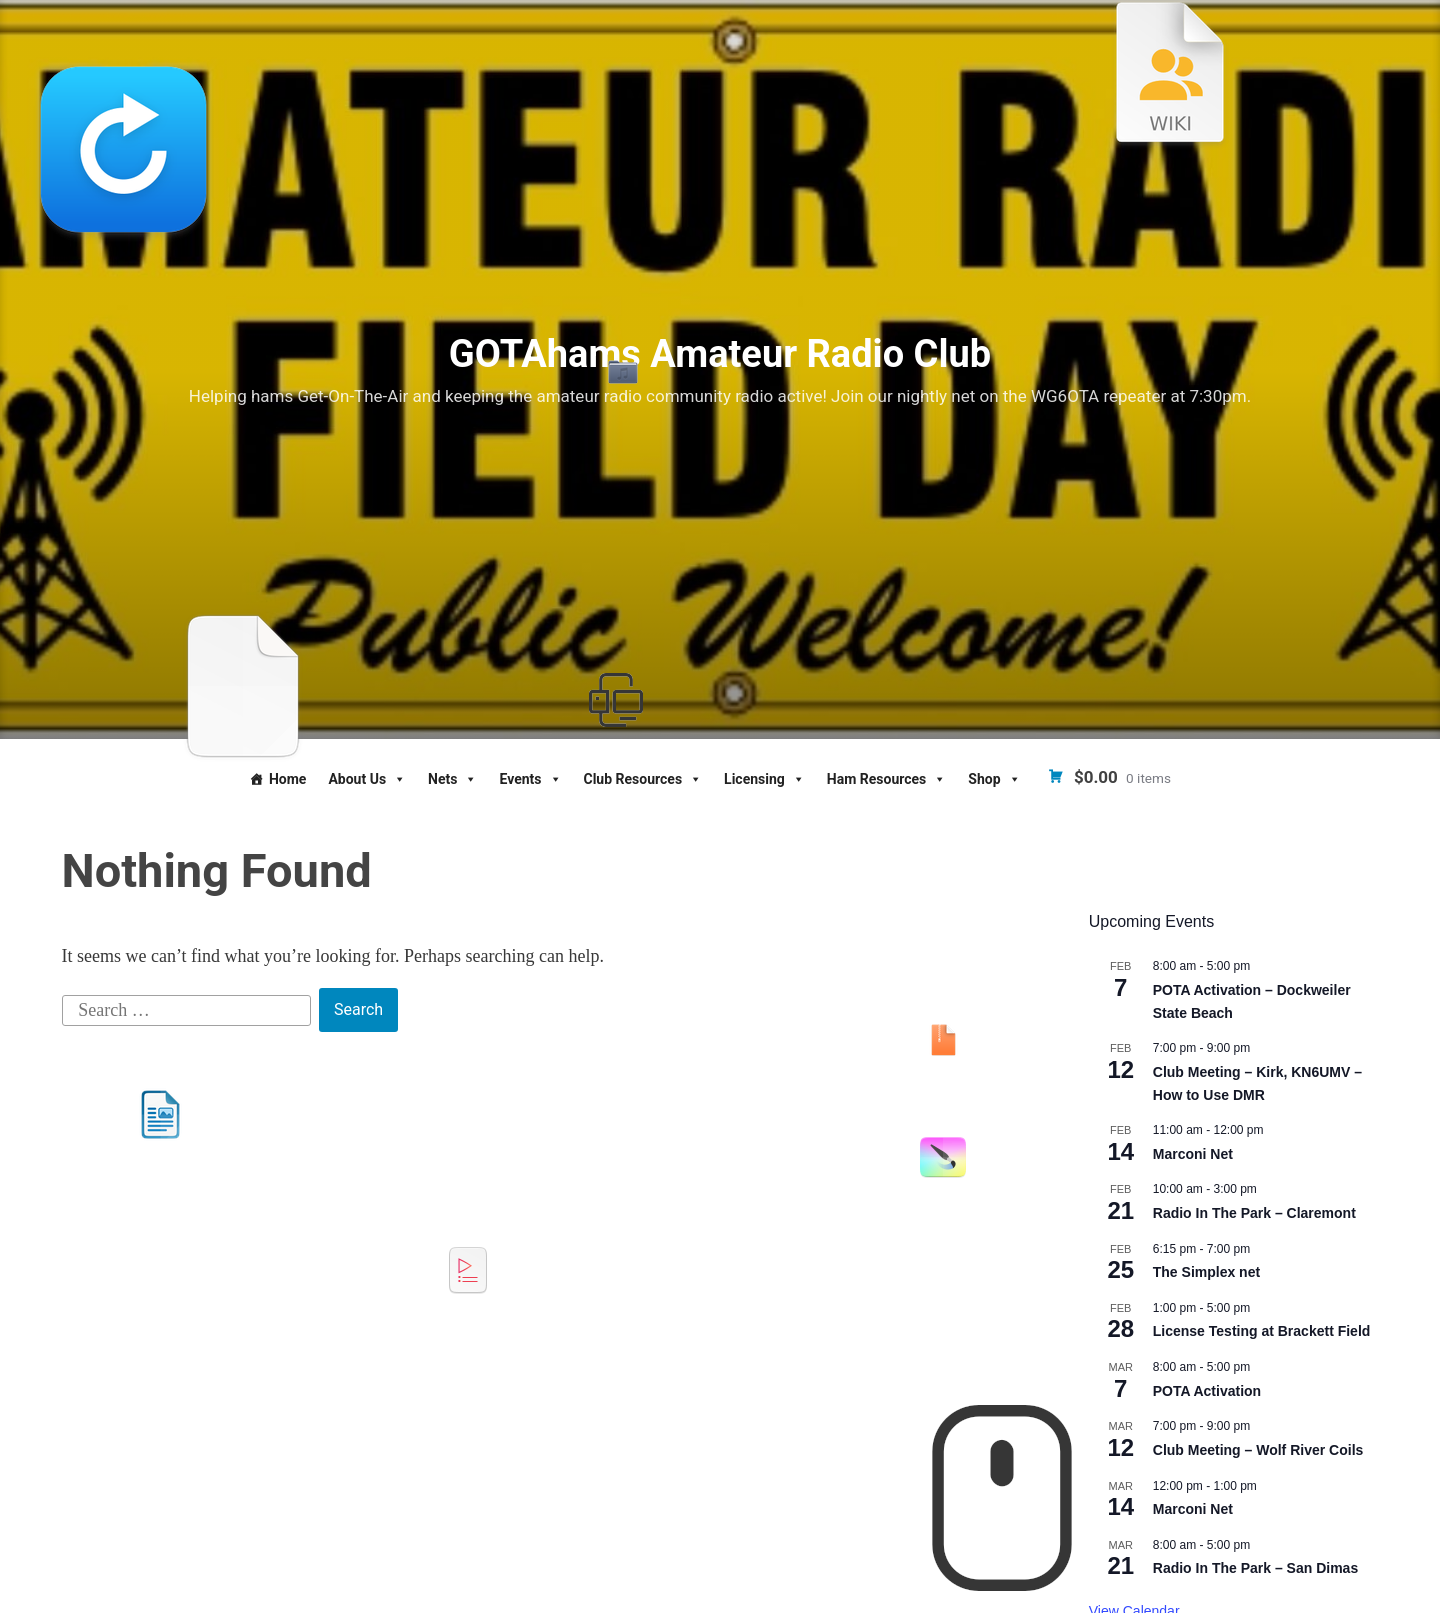 The height and width of the screenshot is (1613, 1440). Describe the element at coordinates (623, 372) in the screenshot. I see `open your music files folder` at that location.